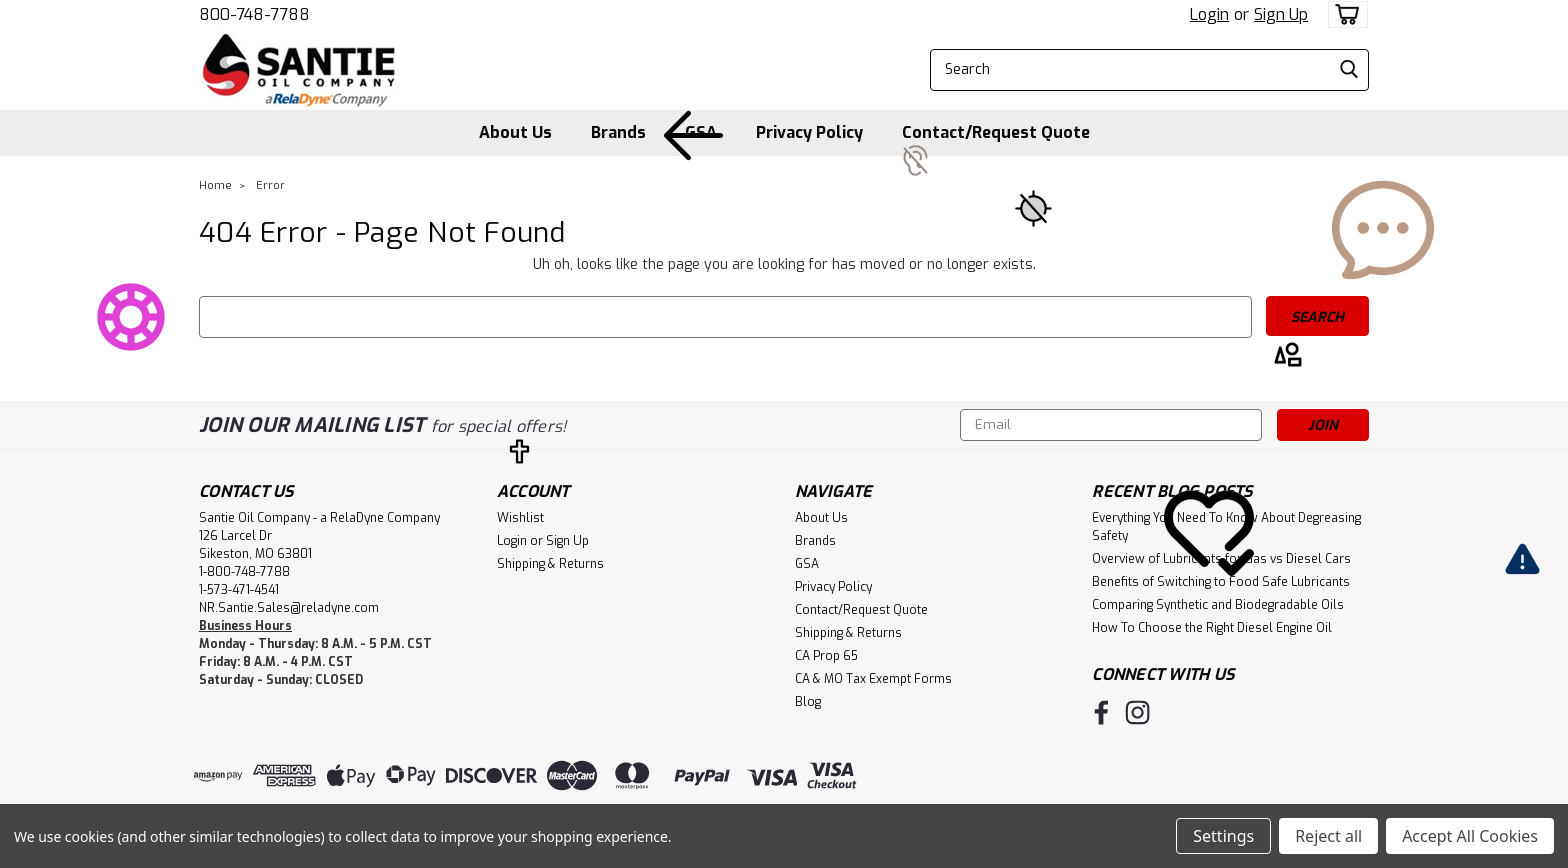 The width and height of the screenshot is (1568, 868). Describe the element at coordinates (519, 451) in the screenshot. I see `religious or faith-related content` at that location.